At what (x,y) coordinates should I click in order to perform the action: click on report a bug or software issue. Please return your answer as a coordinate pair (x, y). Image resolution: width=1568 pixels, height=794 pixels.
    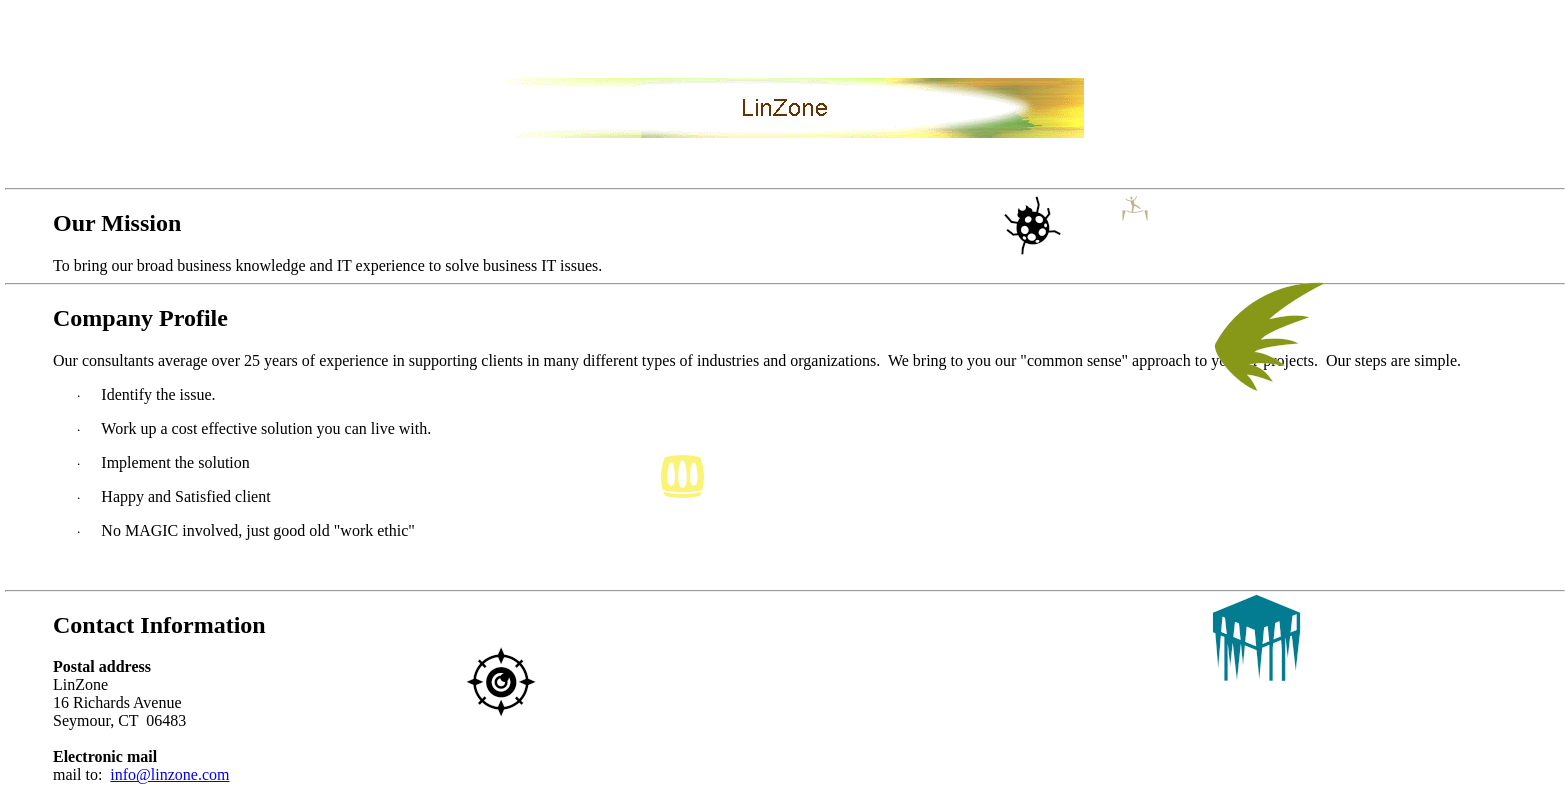
    Looking at the image, I should click on (1032, 225).